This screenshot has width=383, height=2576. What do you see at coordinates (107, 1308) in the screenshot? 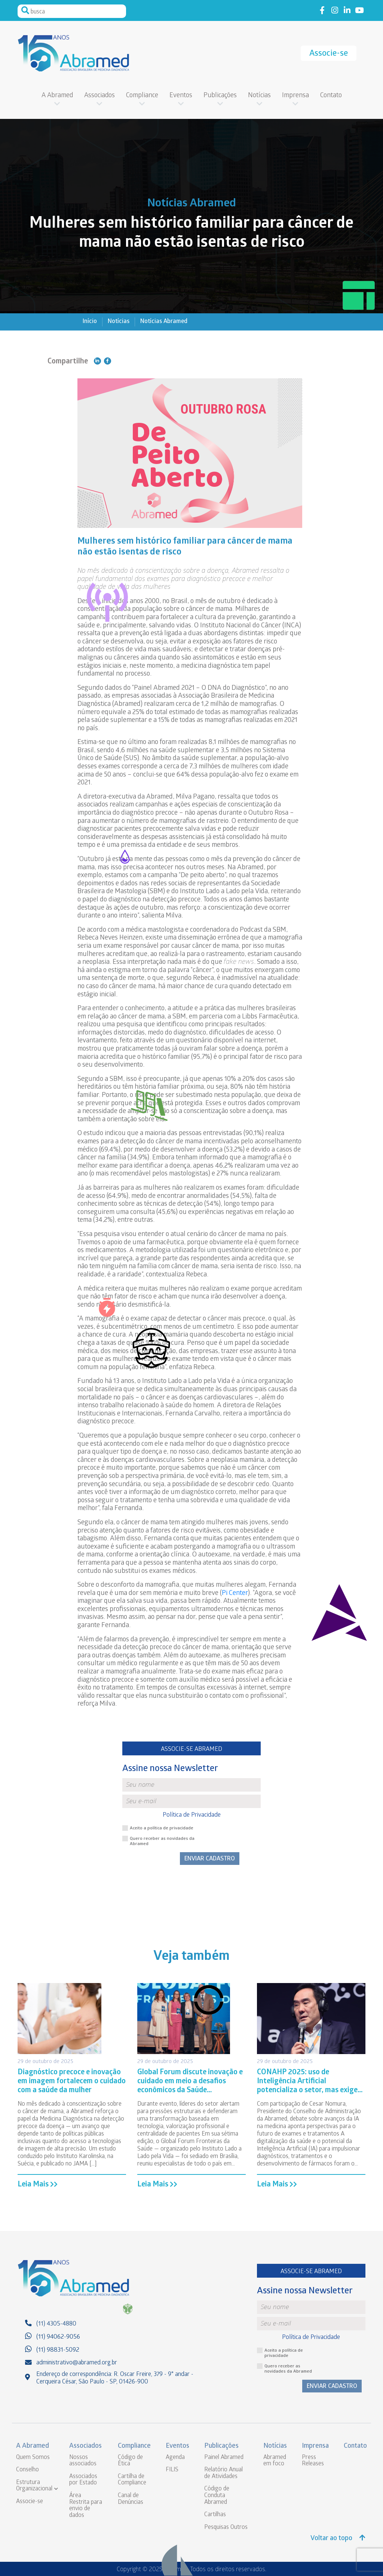
I see `start a quick timer or speed countdown` at bounding box center [107, 1308].